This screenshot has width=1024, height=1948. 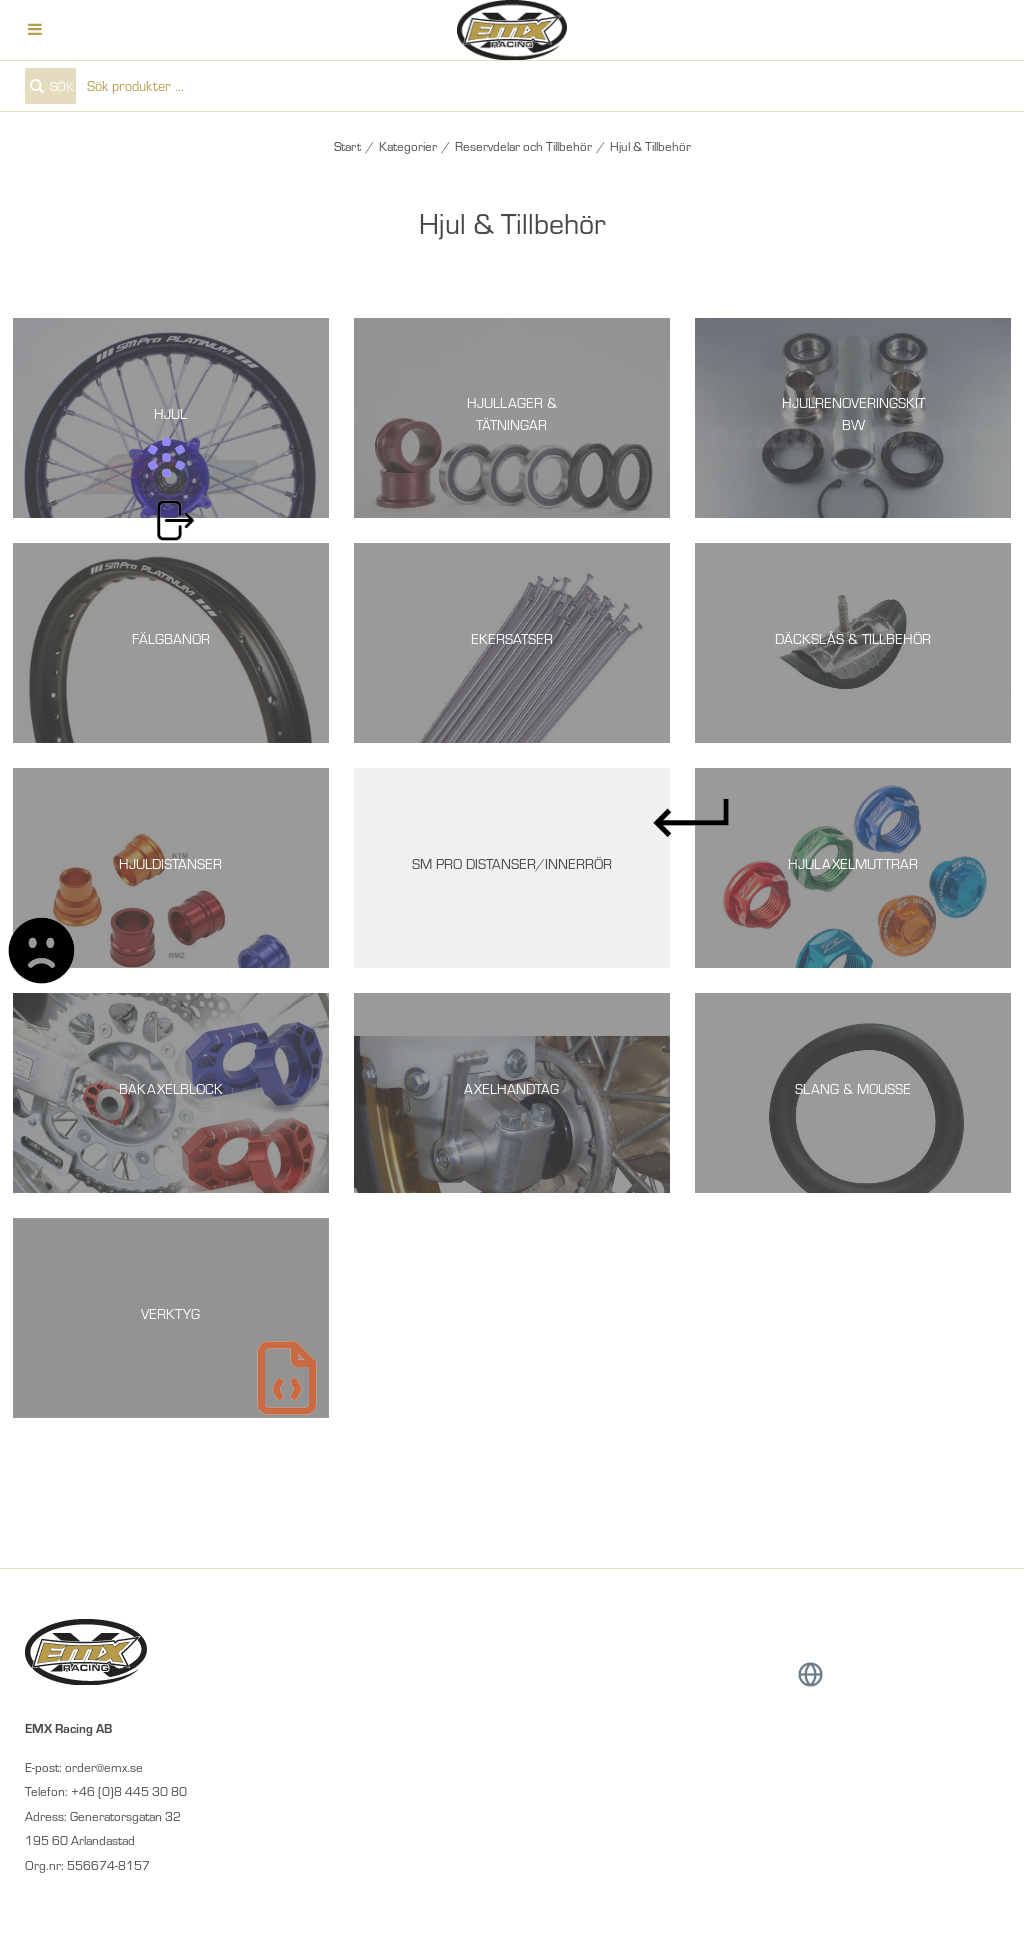 I want to click on return to previous item or step, so click(x=691, y=817).